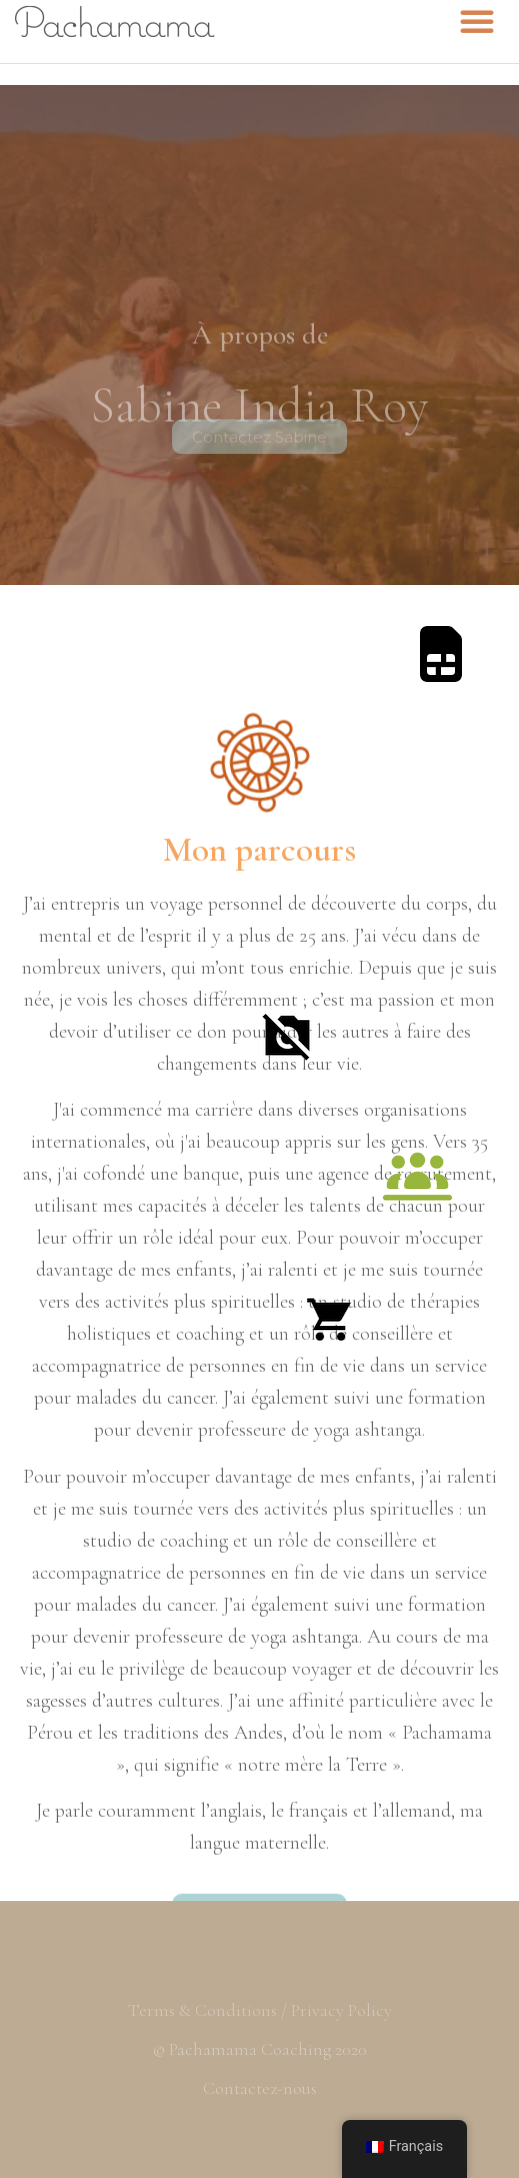  Describe the element at coordinates (441, 654) in the screenshot. I see `manage sim card settings` at that location.